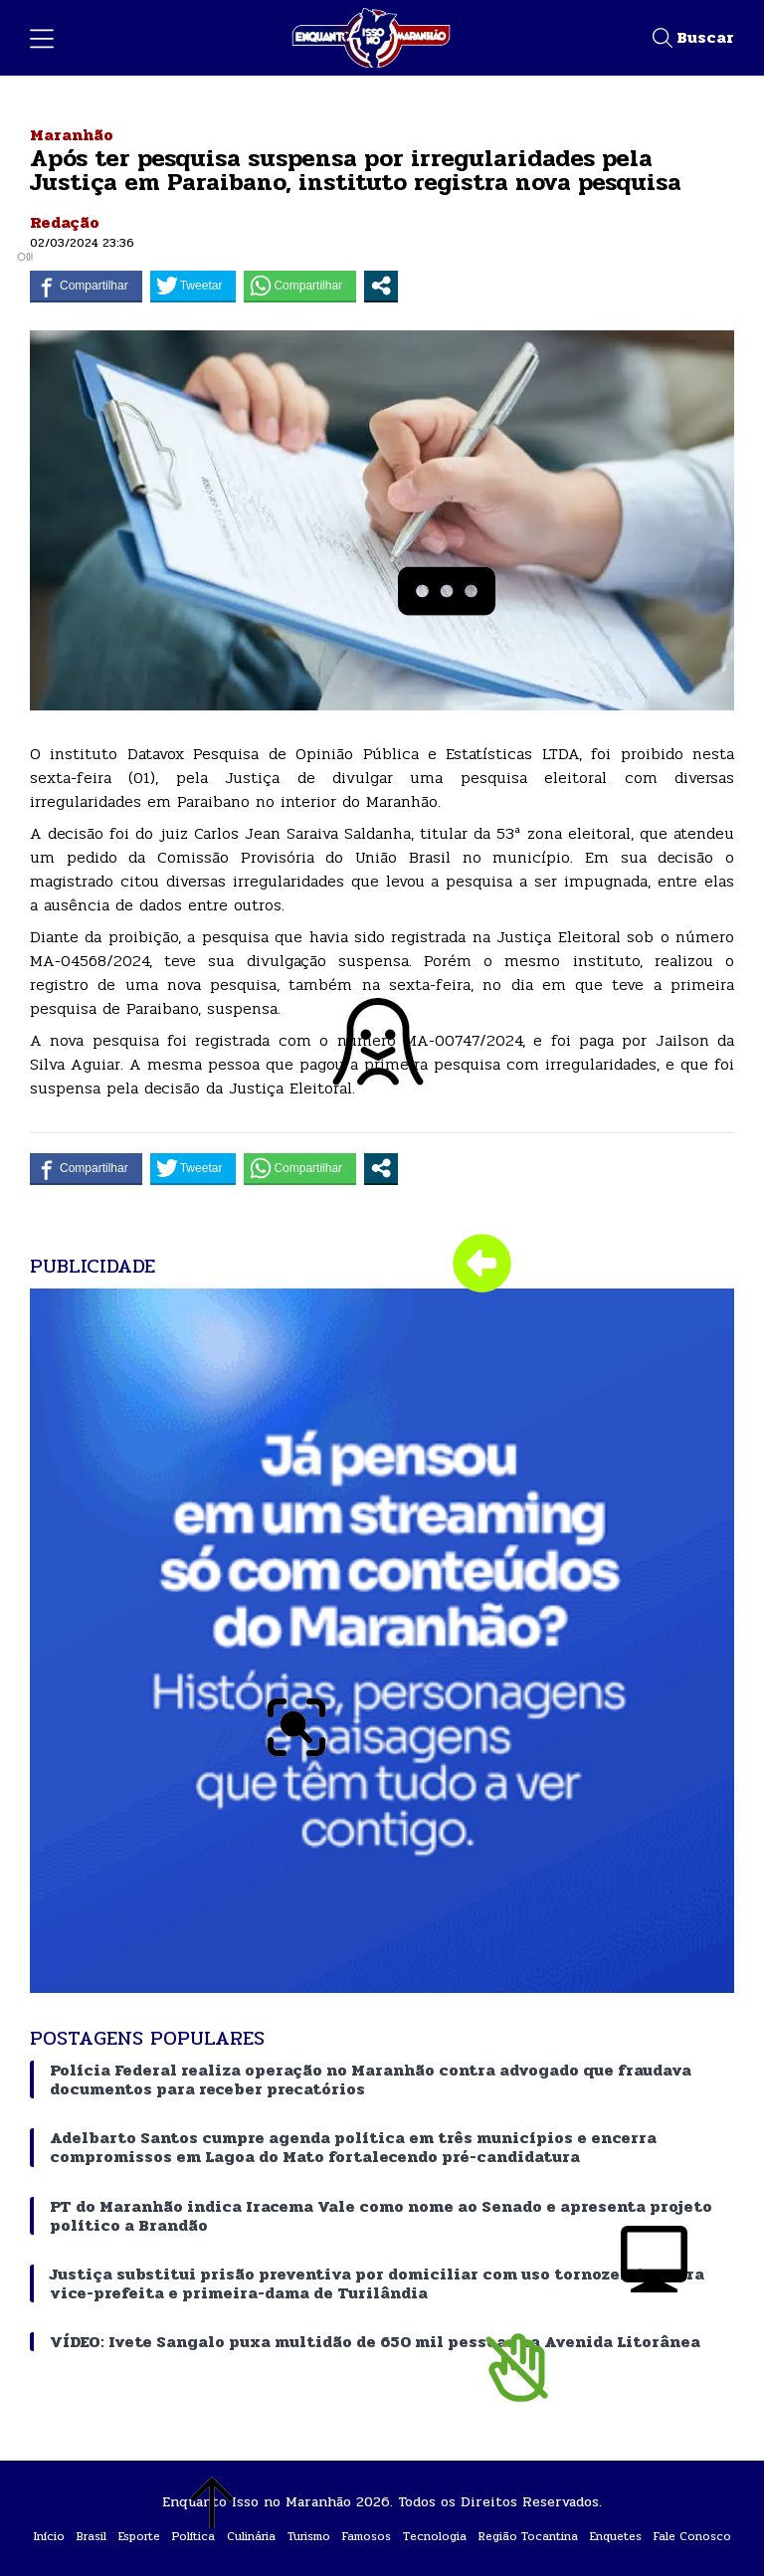 Image resolution: width=764 pixels, height=2576 pixels. I want to click on access more options or actions, so click(447, 591).